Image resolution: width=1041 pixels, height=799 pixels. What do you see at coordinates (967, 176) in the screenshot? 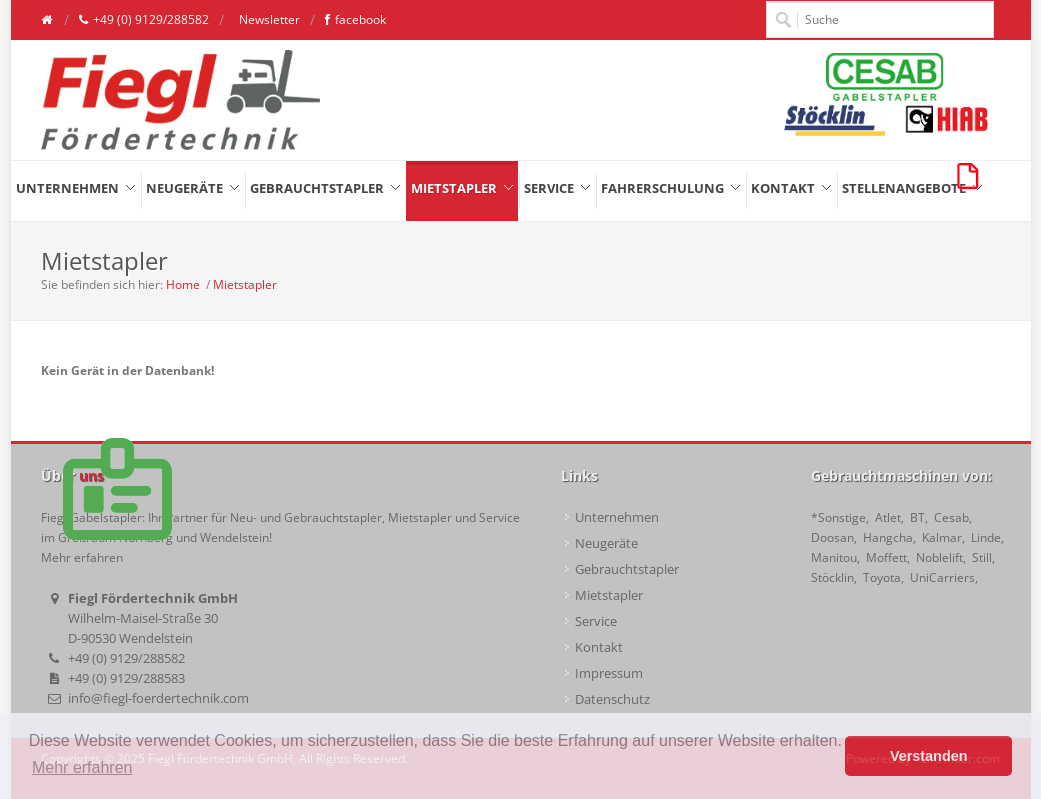
I see `view or open a file` at bounding box center [967, 176].